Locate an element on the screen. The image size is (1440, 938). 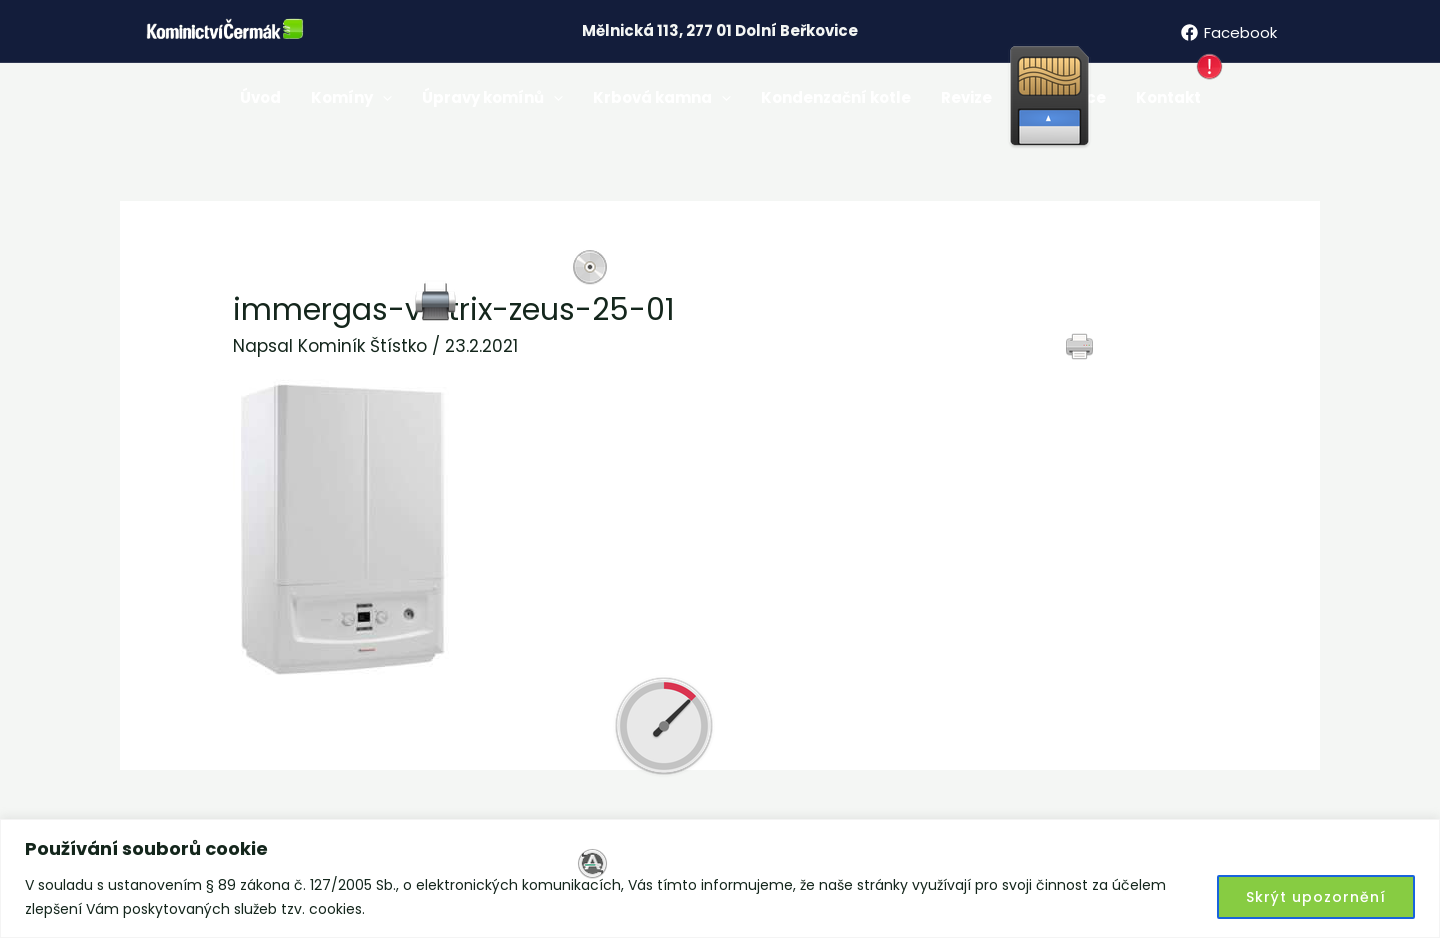
check for available software updates is located at coordinates (592, 863).